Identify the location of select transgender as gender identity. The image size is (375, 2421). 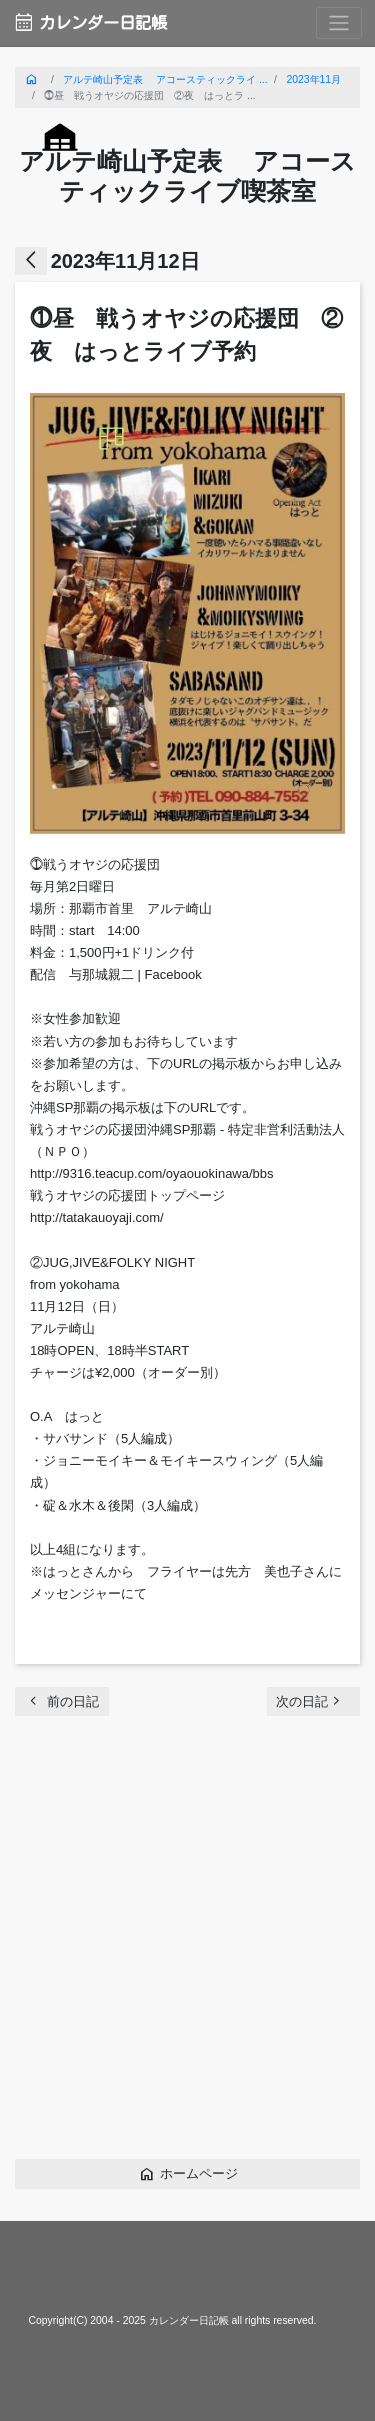
(306, 787).